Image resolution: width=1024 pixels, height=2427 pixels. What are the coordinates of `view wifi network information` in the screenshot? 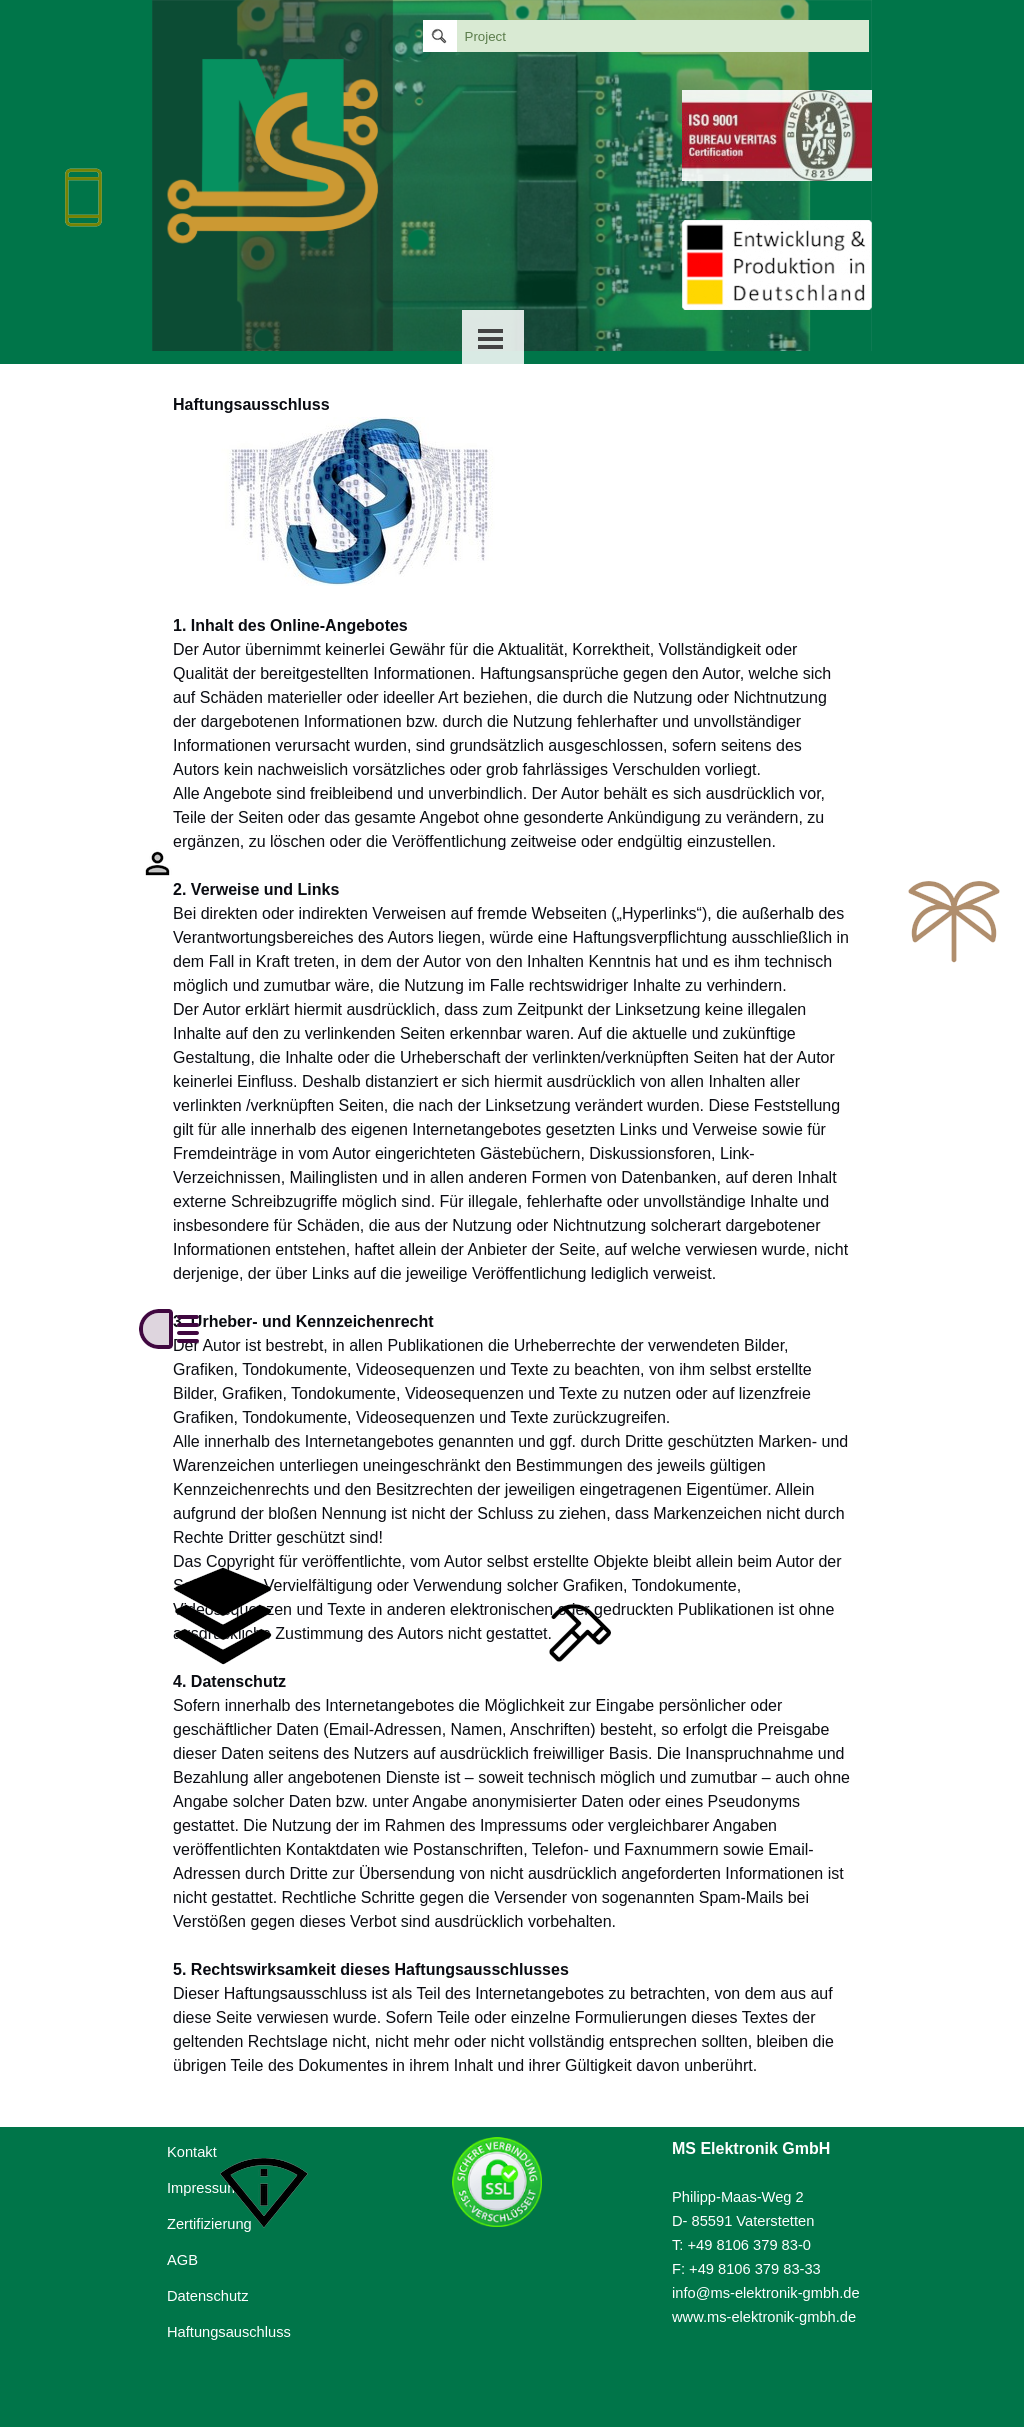 It's located at (264, 2191).